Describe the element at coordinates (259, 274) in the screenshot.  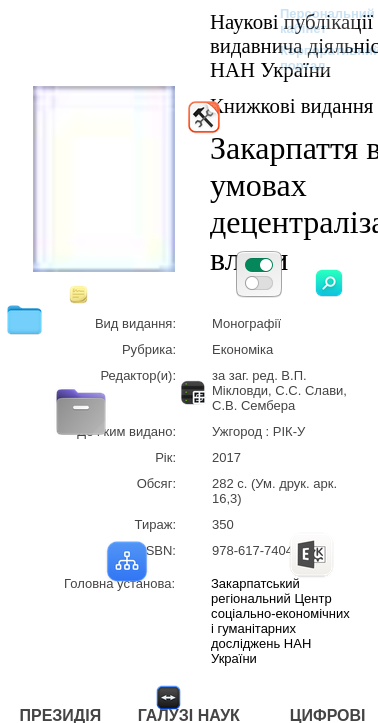
I see `open system tweaks or settings customization` at that location.